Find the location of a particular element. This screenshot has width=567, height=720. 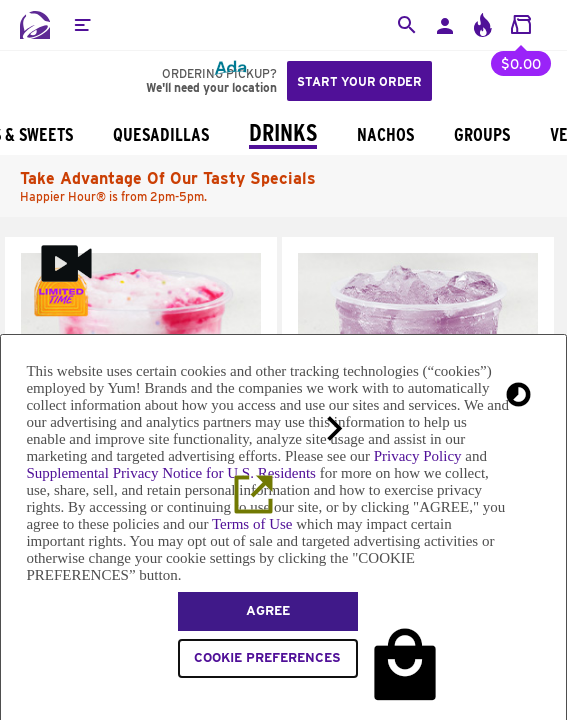

navigate to the next item or screen is located at coordinates (334, 428).